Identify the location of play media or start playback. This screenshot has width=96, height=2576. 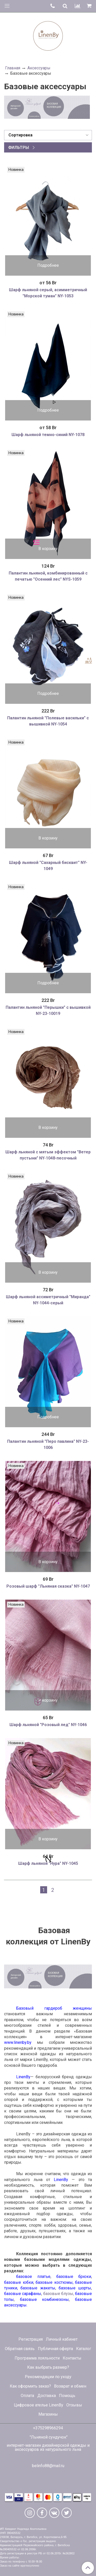
(54, 402).